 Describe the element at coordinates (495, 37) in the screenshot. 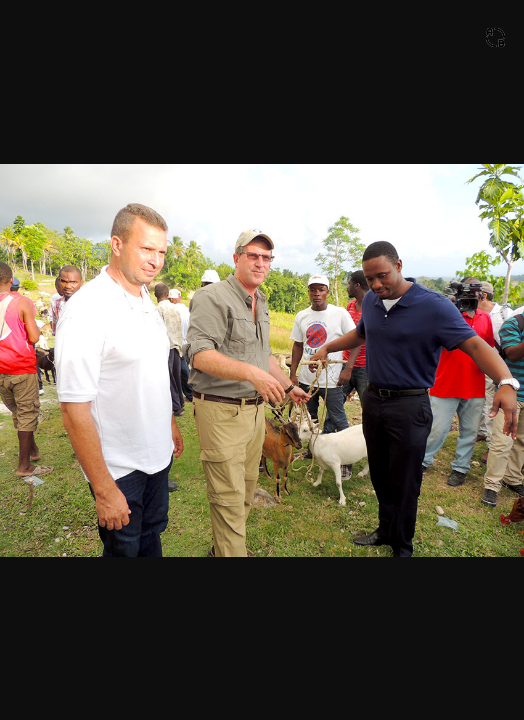

I see `switch between option A and option B` at that location.